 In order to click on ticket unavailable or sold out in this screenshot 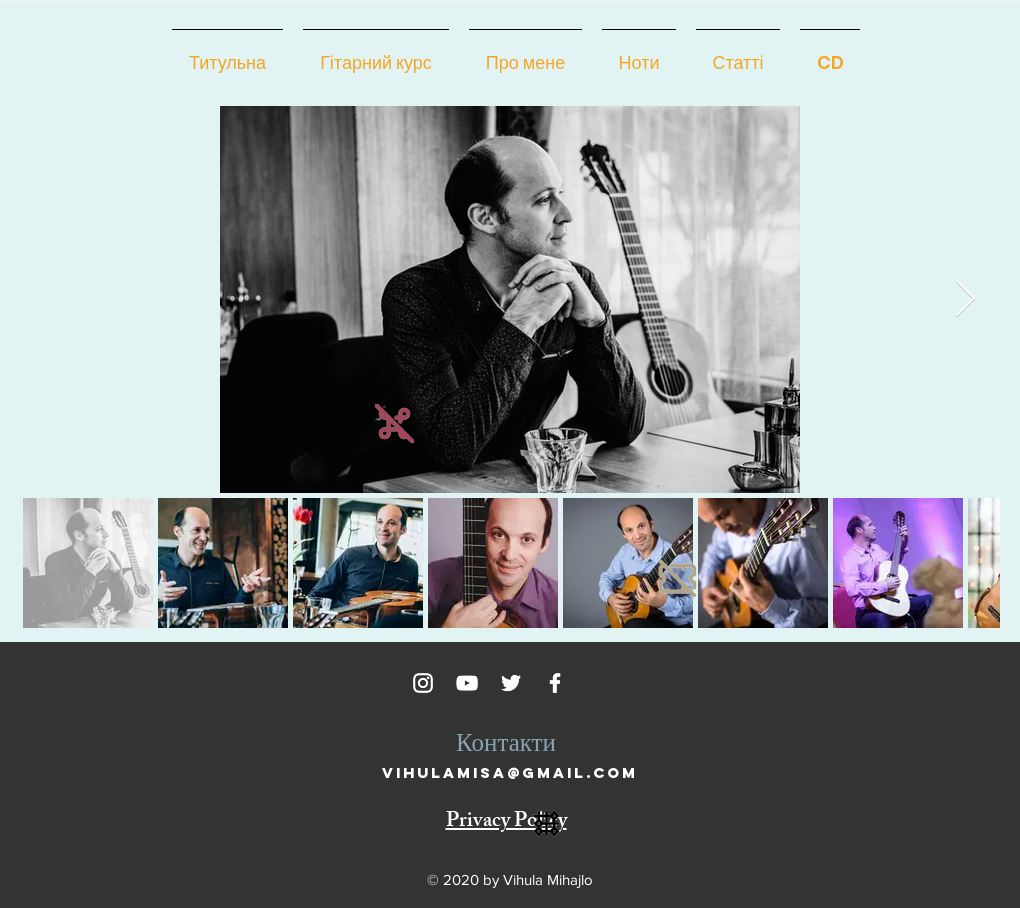, I will do `click(677, 578)`.